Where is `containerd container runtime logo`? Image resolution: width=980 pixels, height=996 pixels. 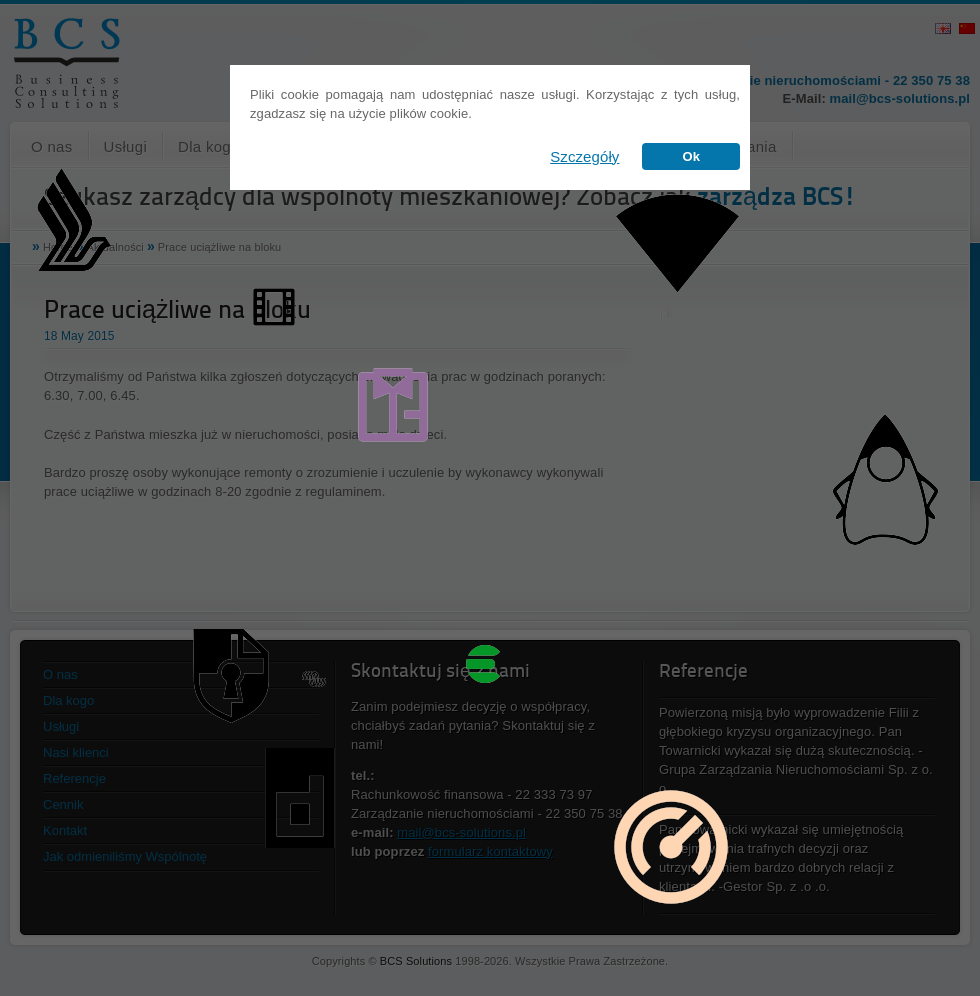 containerd container runtime logo is located at coordinates (300, 798).